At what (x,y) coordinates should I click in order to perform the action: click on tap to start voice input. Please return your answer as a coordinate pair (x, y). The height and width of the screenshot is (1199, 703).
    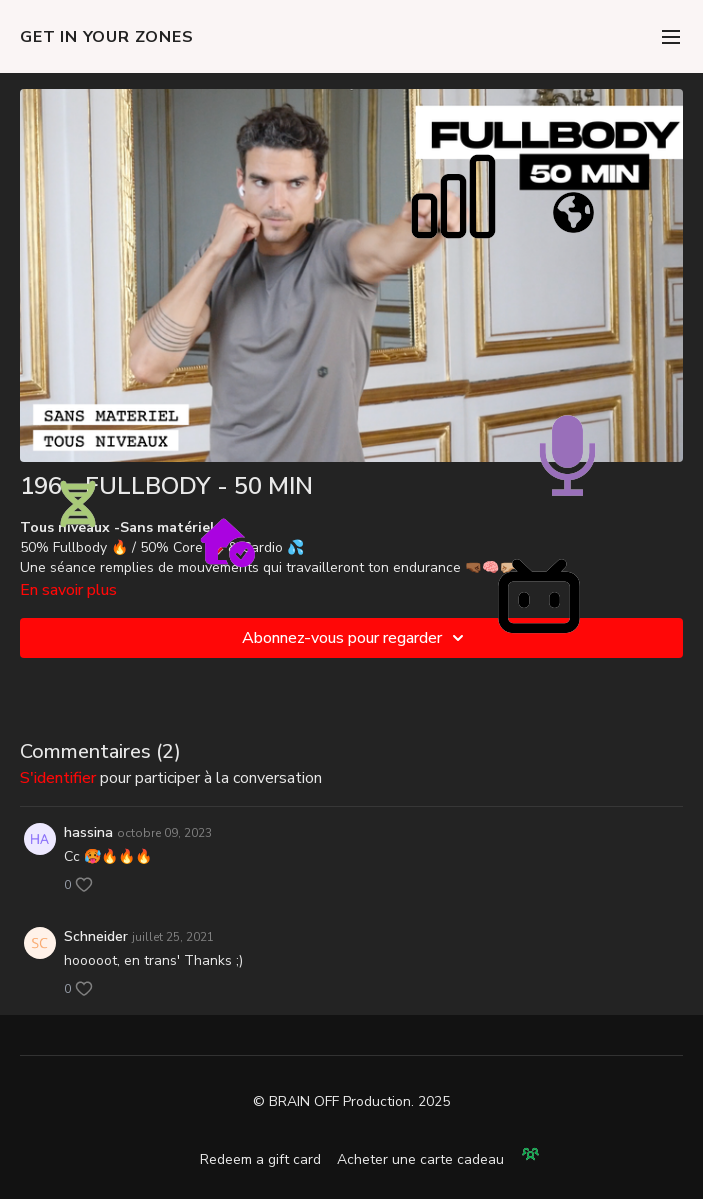
    Looking at the image, I should click on (567, 455).